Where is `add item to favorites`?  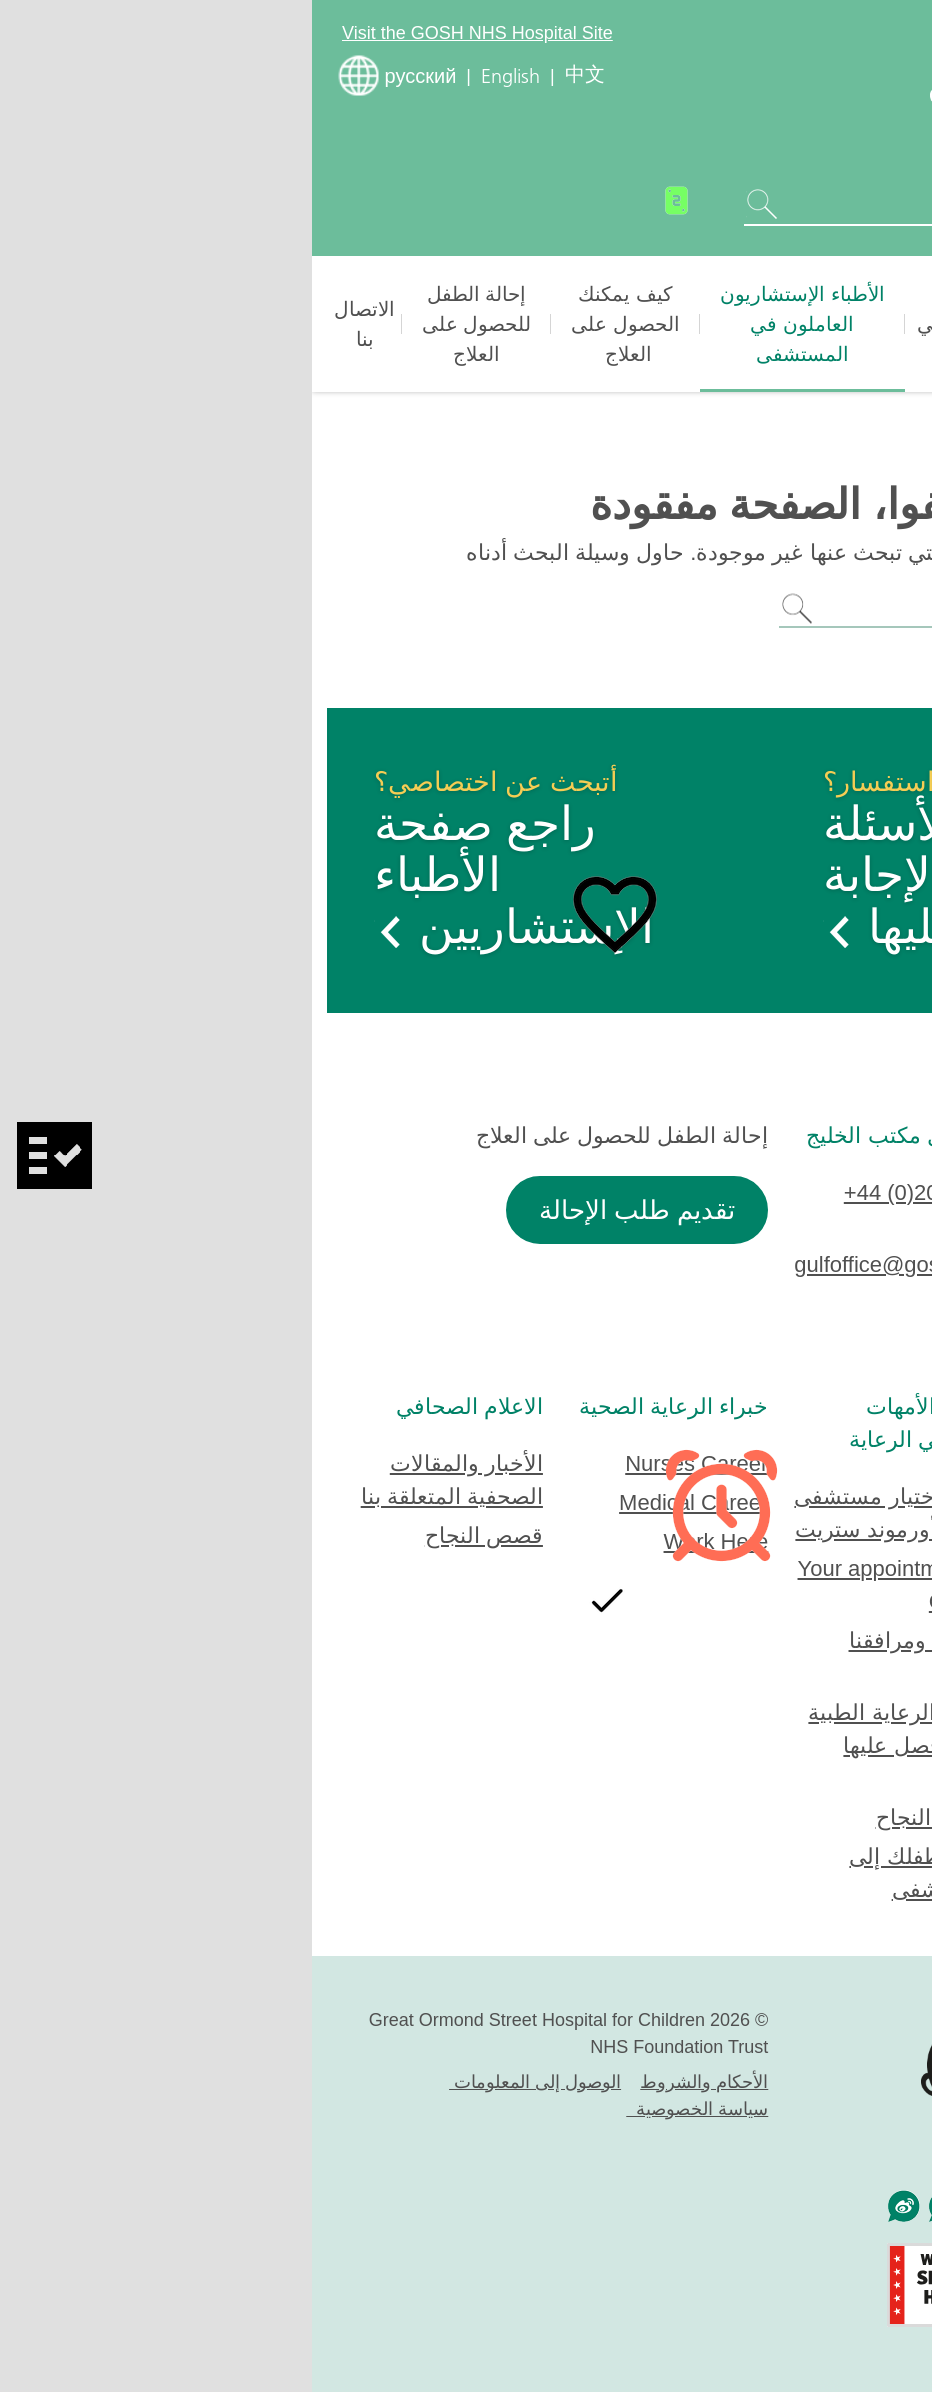 add item to favorites is located at coordinates (615, 914).